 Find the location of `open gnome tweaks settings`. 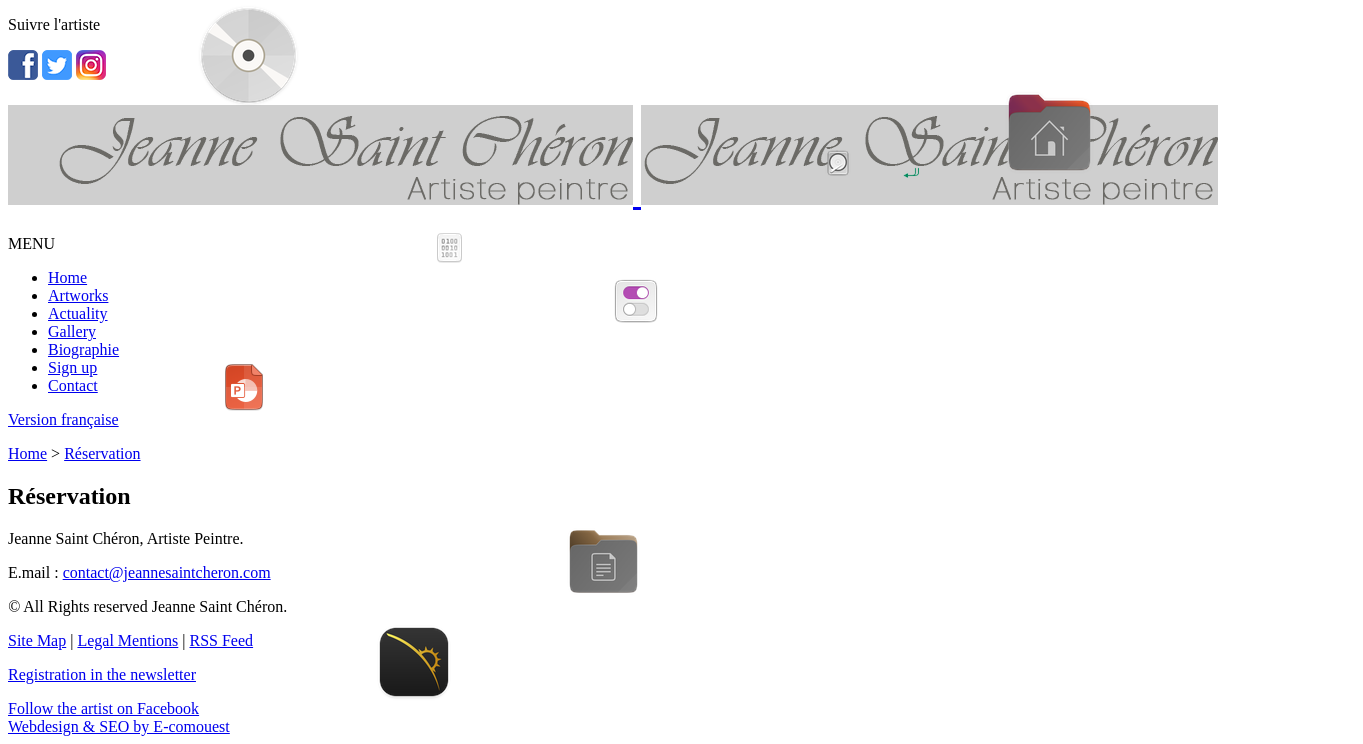

open gnome tweaks settings is located at coordinates (636, 301).